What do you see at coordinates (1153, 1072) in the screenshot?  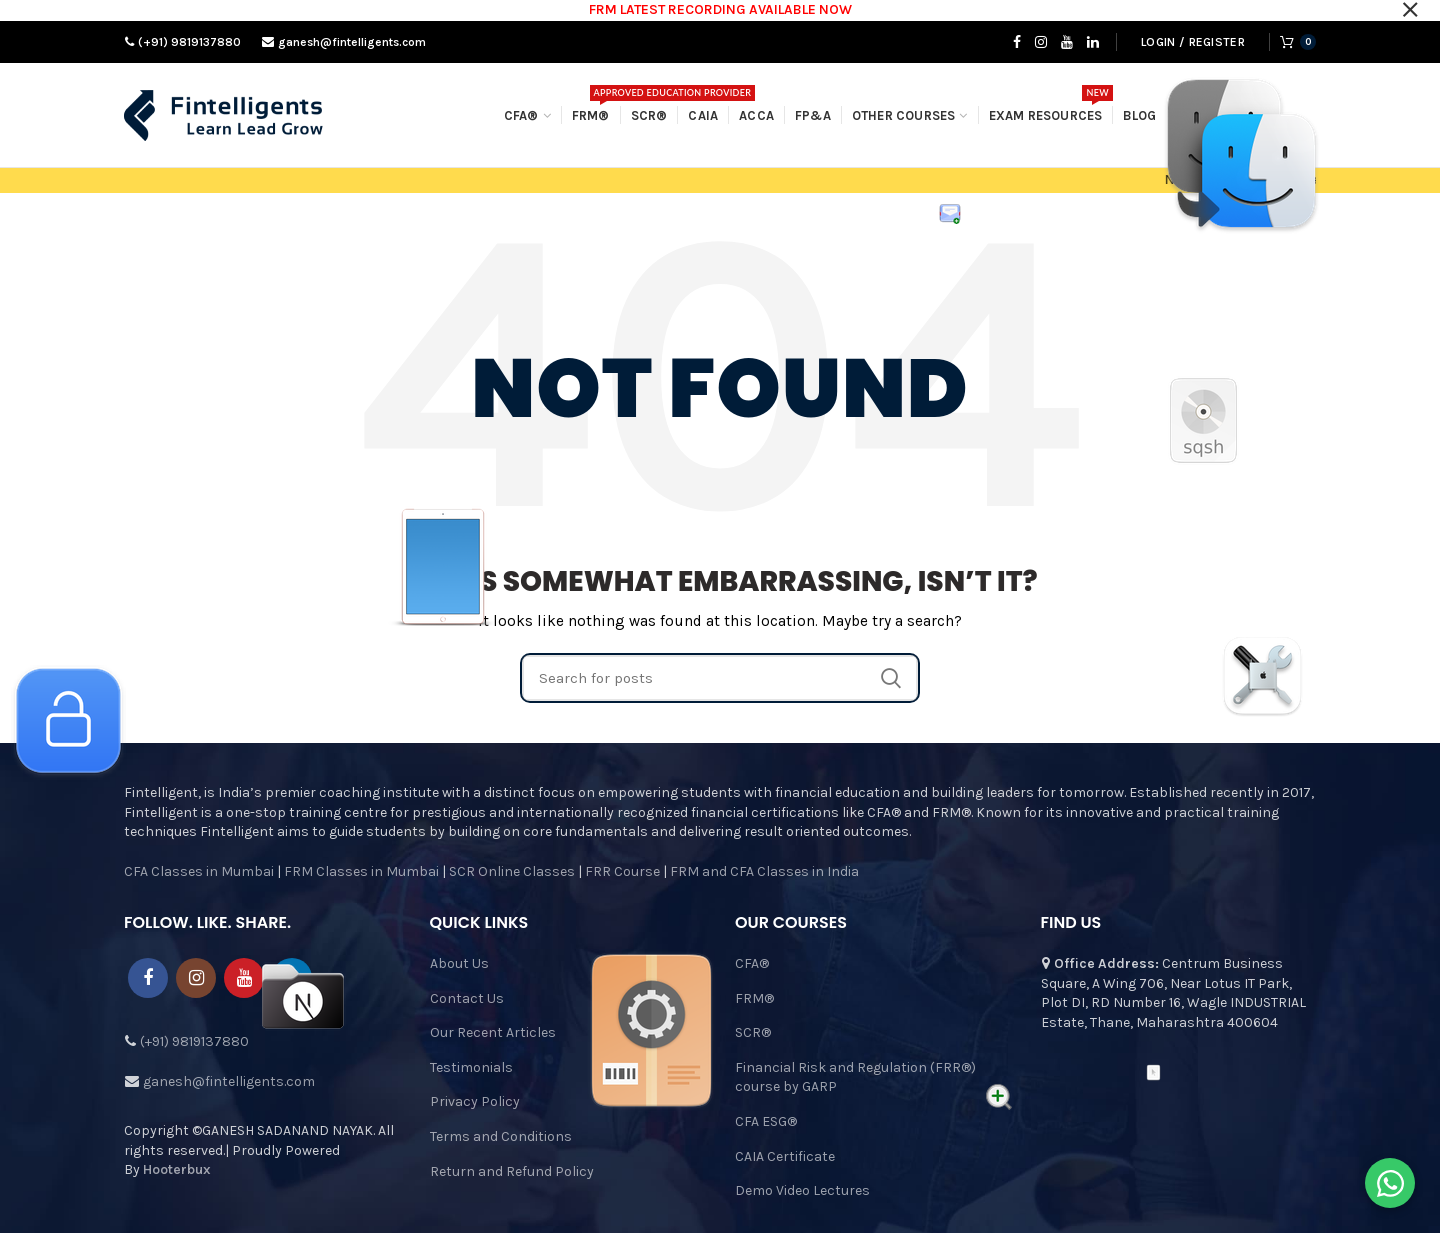 I see `cursor image file type` at bounding box center [1153, 1072].